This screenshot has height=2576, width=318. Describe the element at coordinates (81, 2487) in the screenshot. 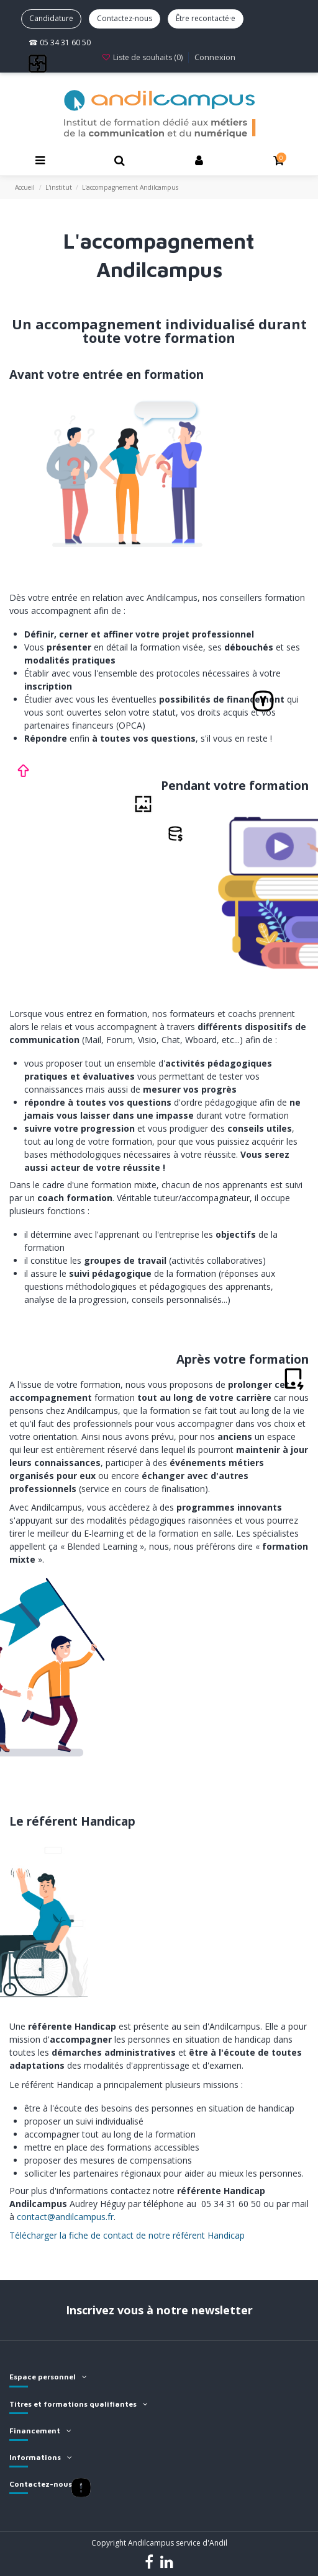

I see `indicates a warning or alert status` at that location.